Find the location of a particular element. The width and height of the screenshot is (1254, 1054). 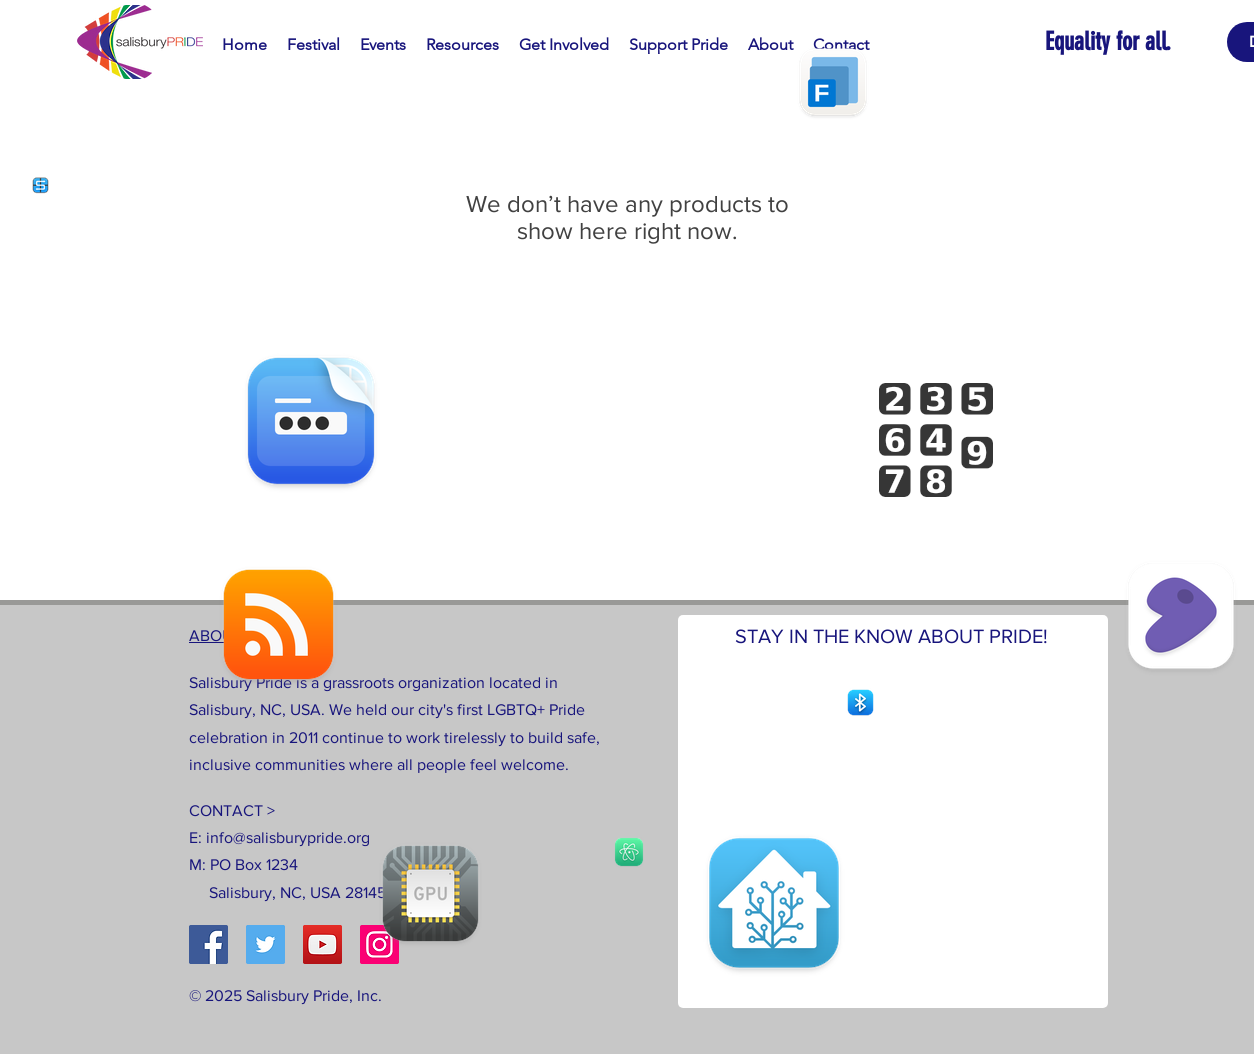

open Atom text editor is located at coordinates (629, 852).